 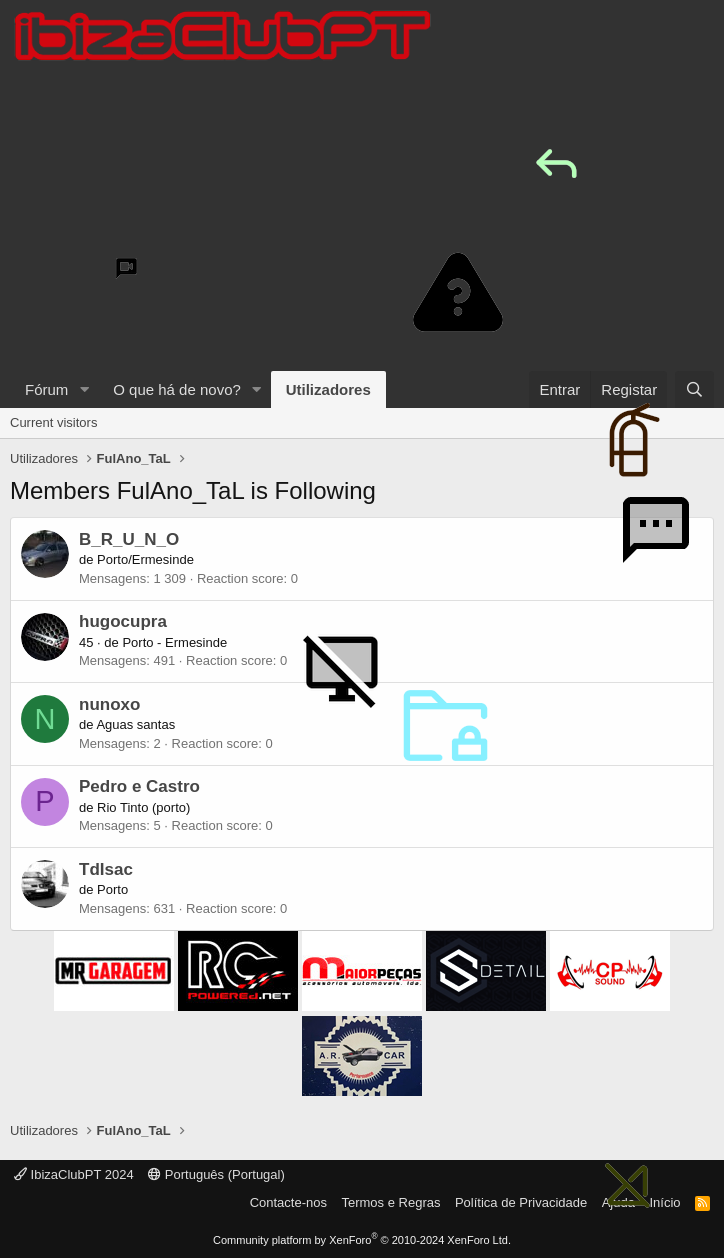 I want to click on desktop access is currently disabled, so click(x=342, y=669).